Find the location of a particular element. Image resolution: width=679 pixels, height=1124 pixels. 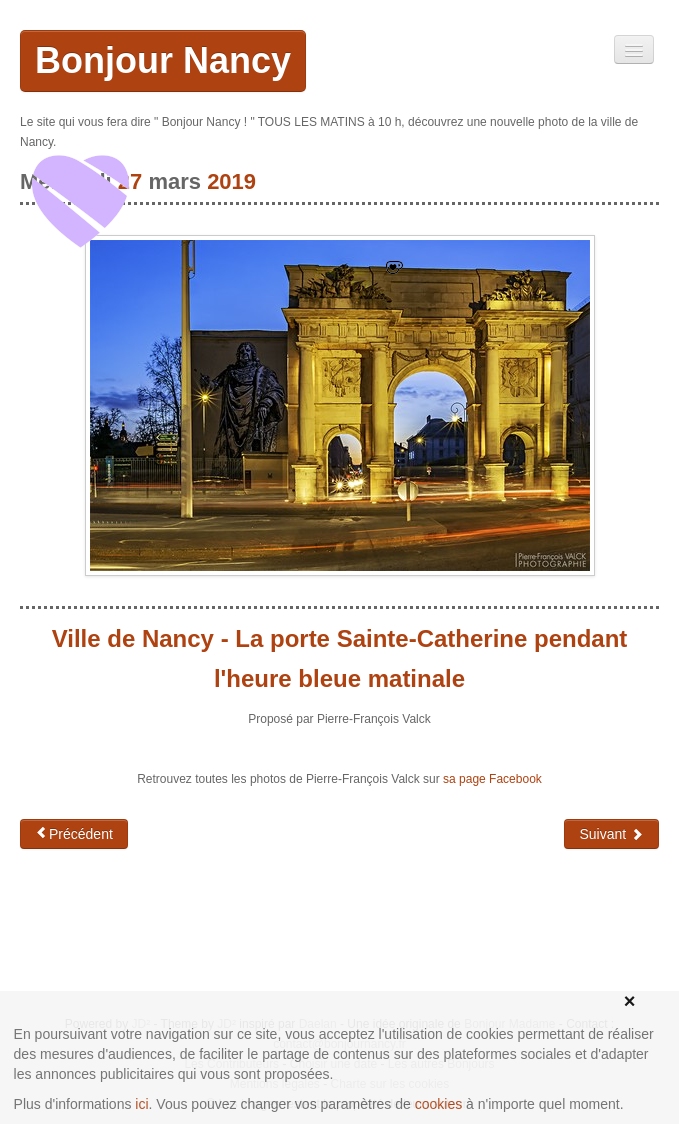

open the Southwest Airlines app is located at coordinates (80, 201).